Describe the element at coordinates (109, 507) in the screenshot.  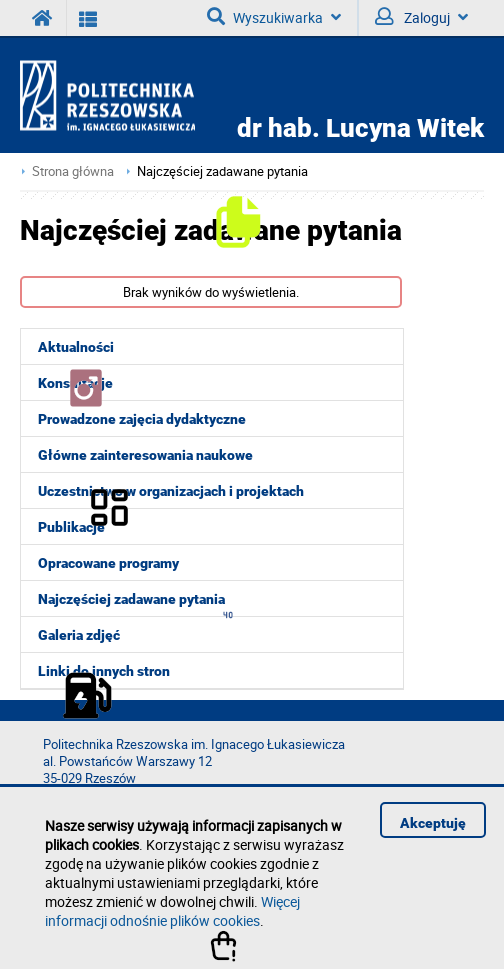
I see `open dashboard view` at that location.